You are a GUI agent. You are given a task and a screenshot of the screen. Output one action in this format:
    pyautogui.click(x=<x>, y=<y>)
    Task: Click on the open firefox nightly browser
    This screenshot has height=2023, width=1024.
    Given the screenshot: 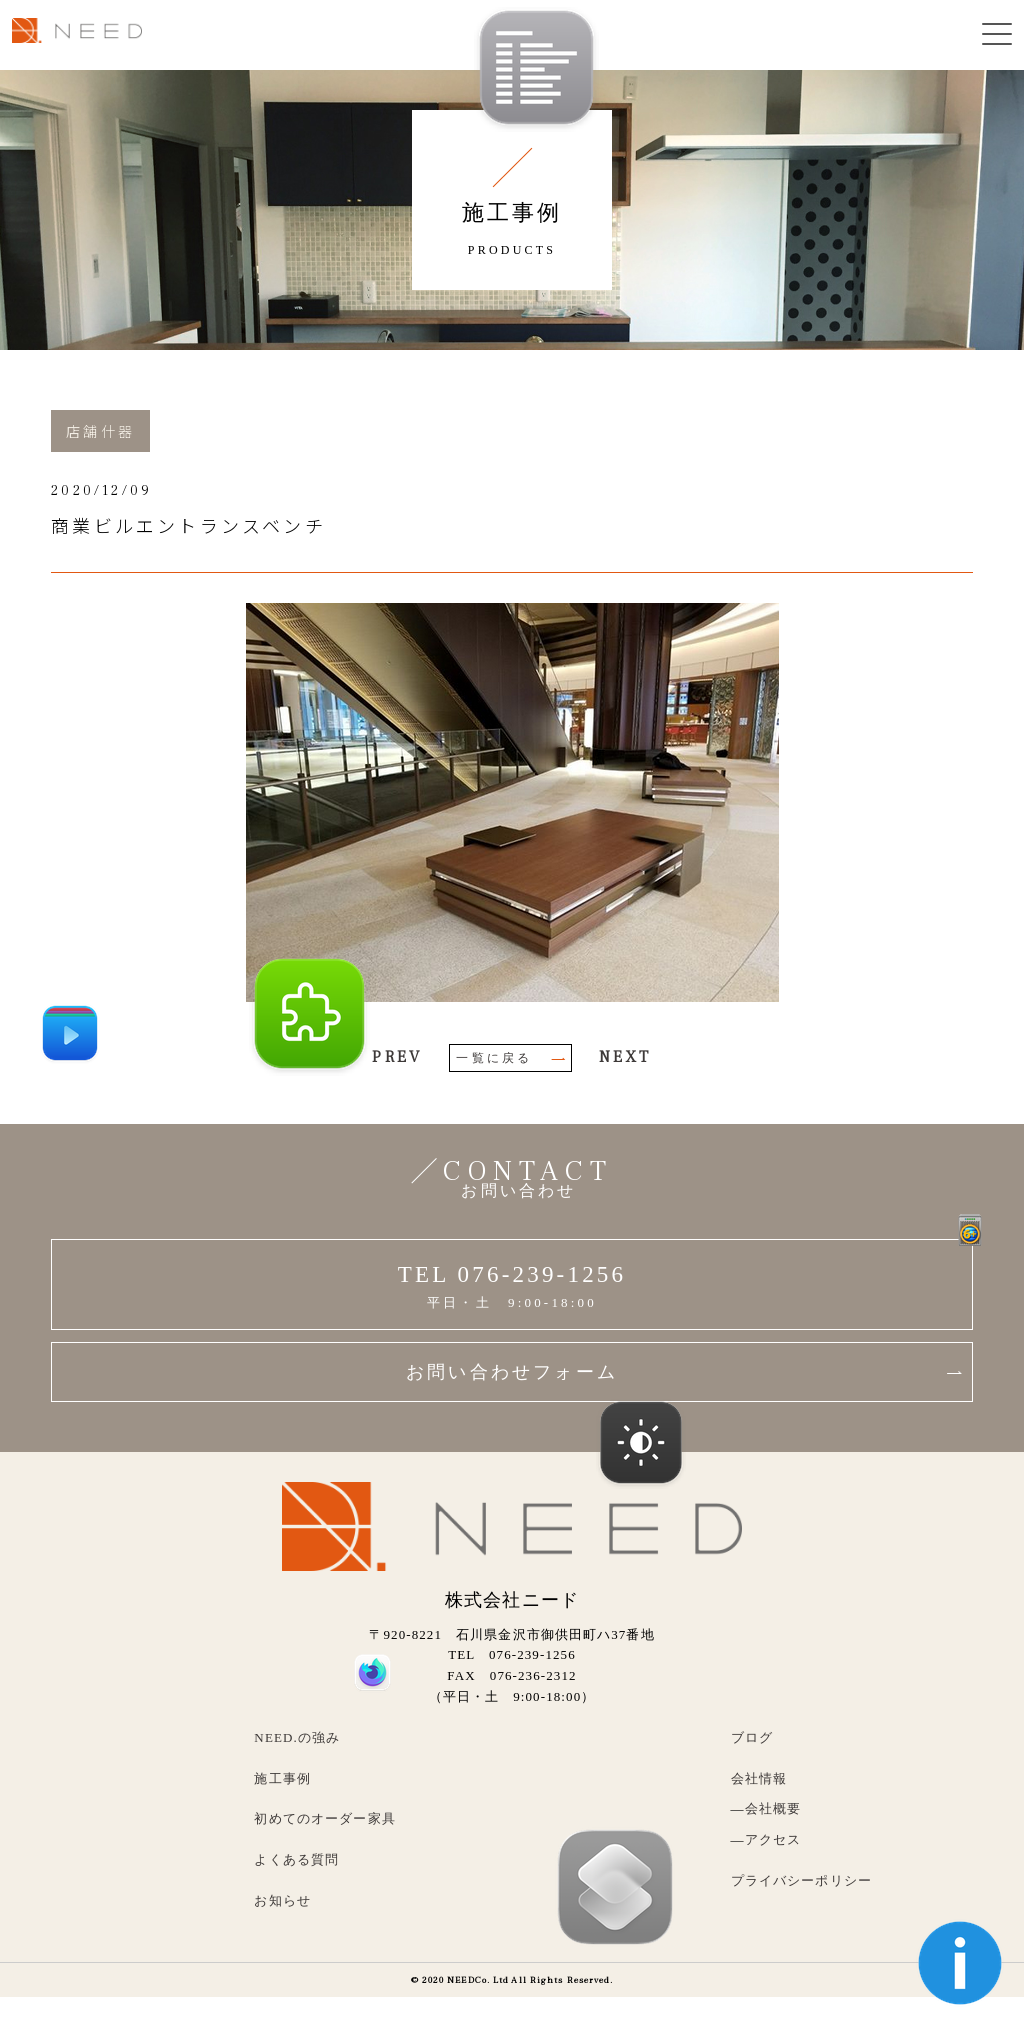 What is the action you would take?
    pyautogui.click(x=372, y=1672)
    